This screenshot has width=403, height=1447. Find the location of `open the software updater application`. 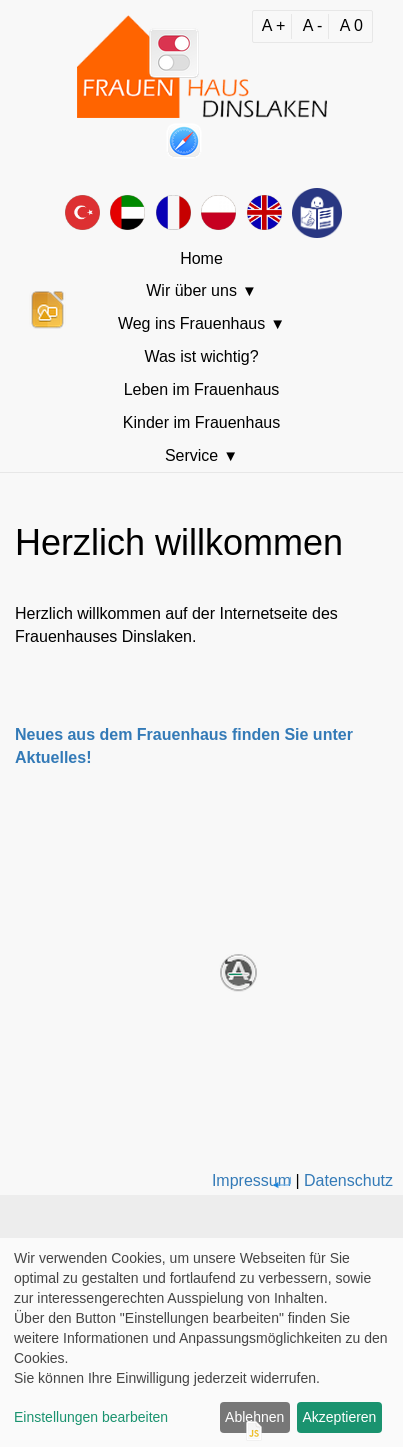

open the software updater application is located at coordinates (238, 972).